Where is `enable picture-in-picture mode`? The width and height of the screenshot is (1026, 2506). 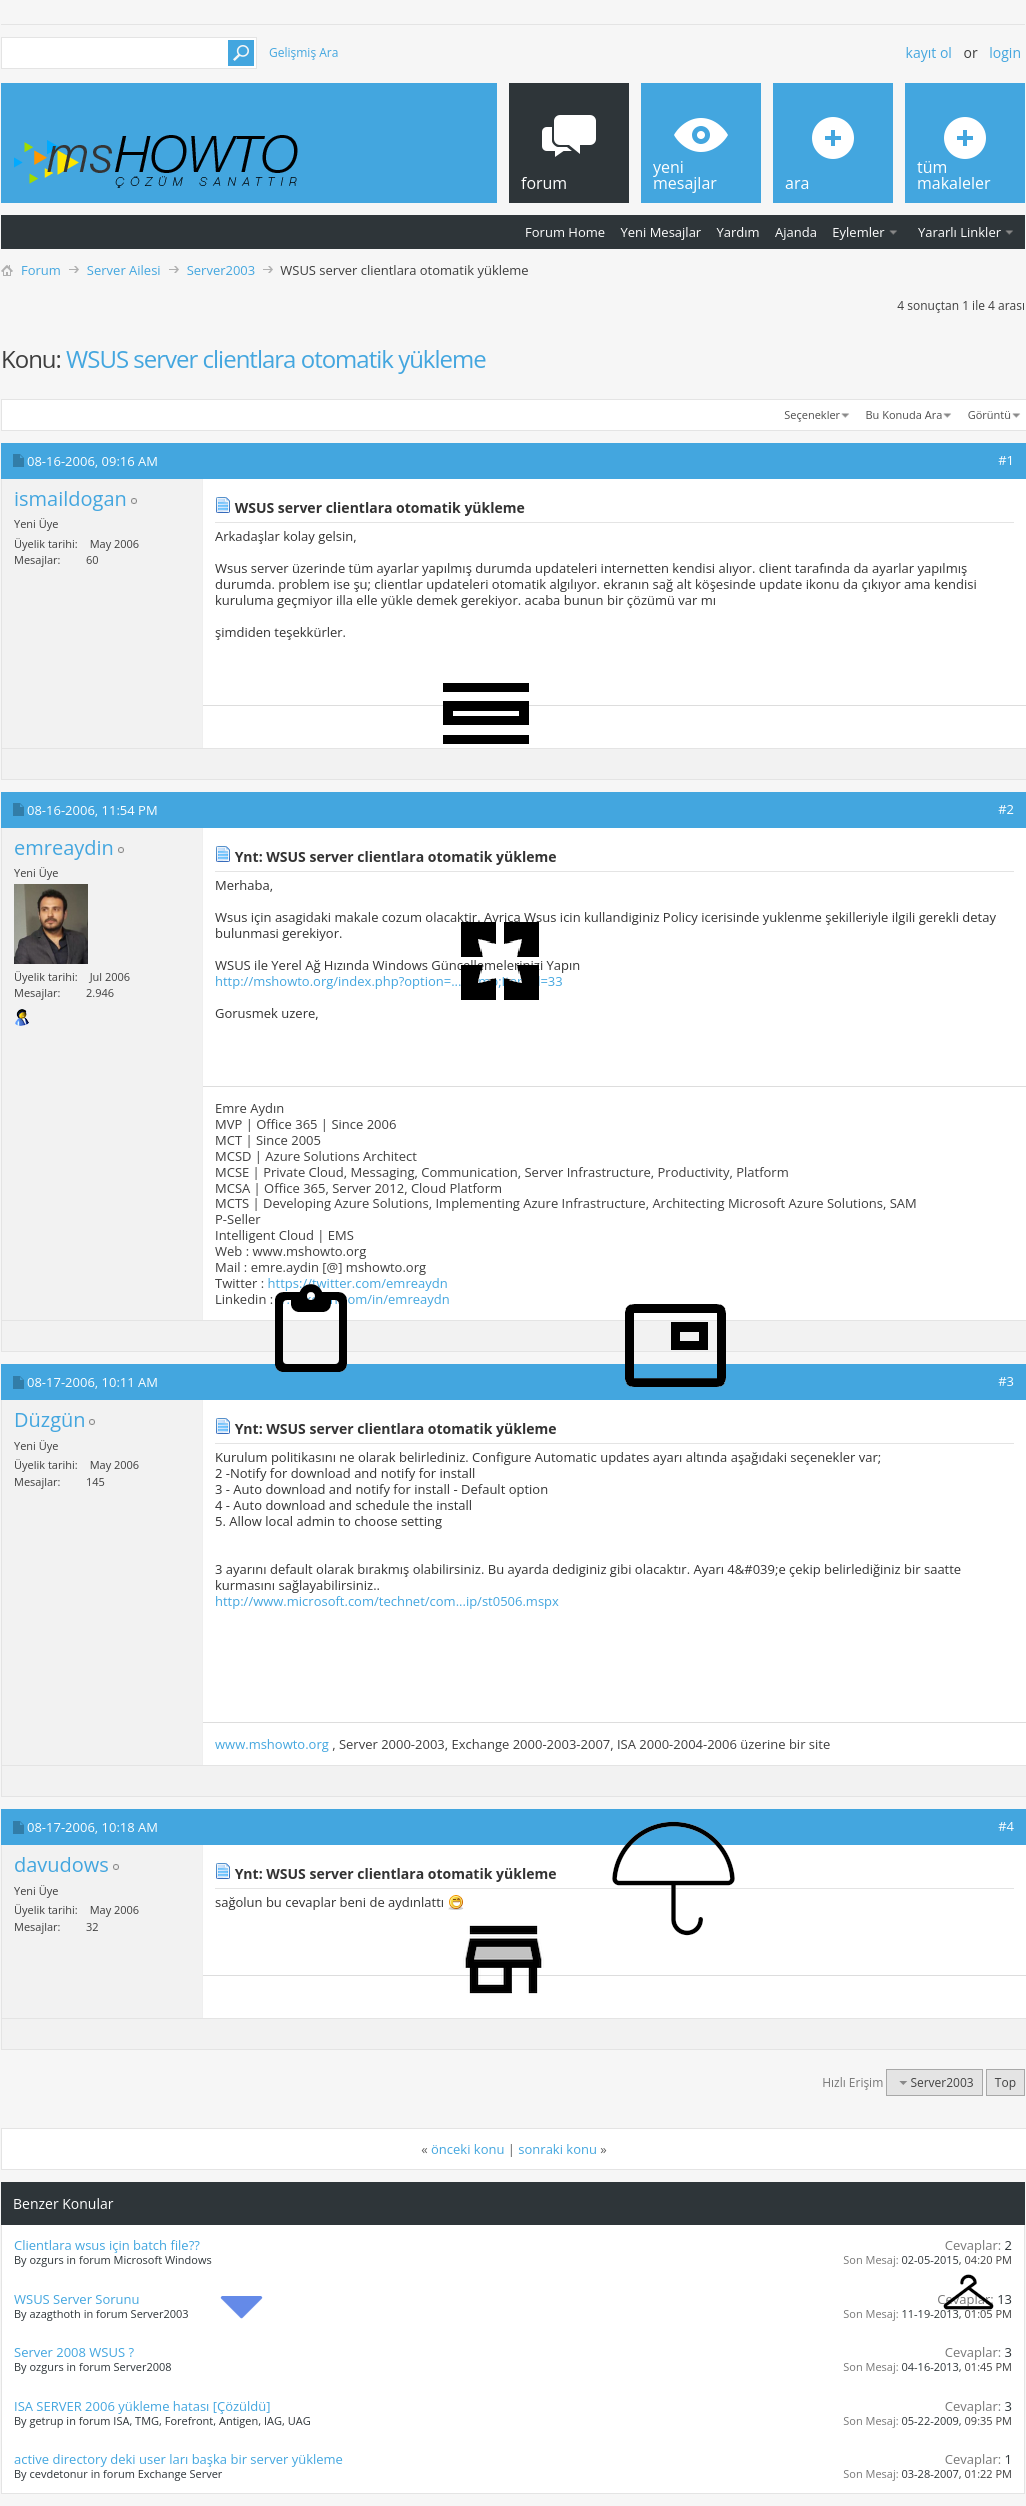 enable picture-in-picture mode is located at coordinates (675, 1345).